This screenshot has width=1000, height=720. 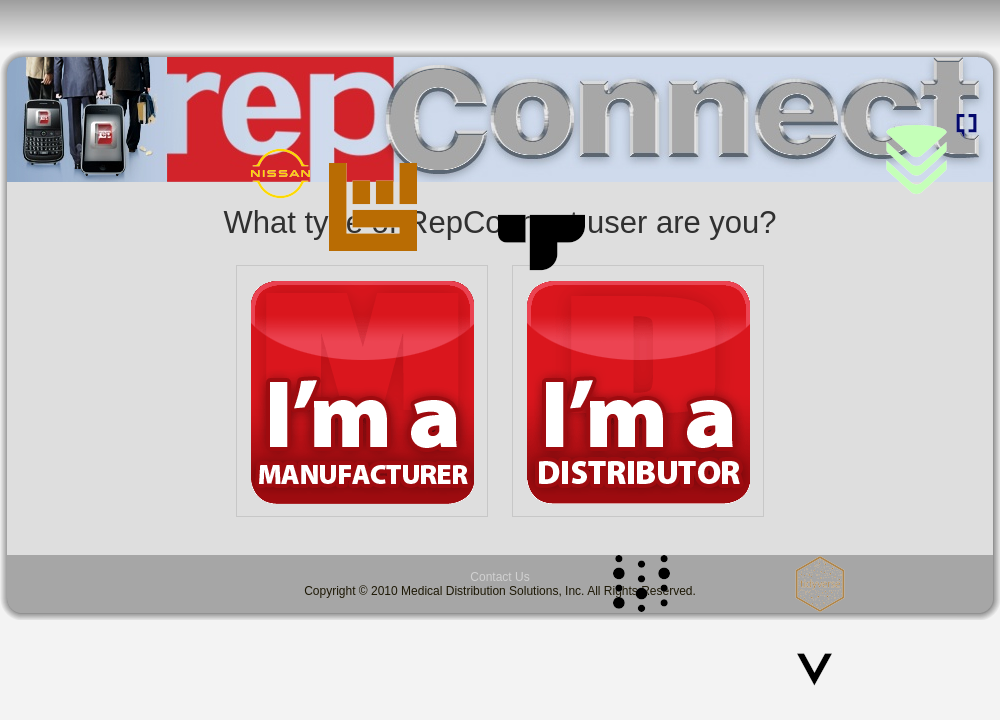 I want to click on visit the xda developers website, so click(x=966, y=126).